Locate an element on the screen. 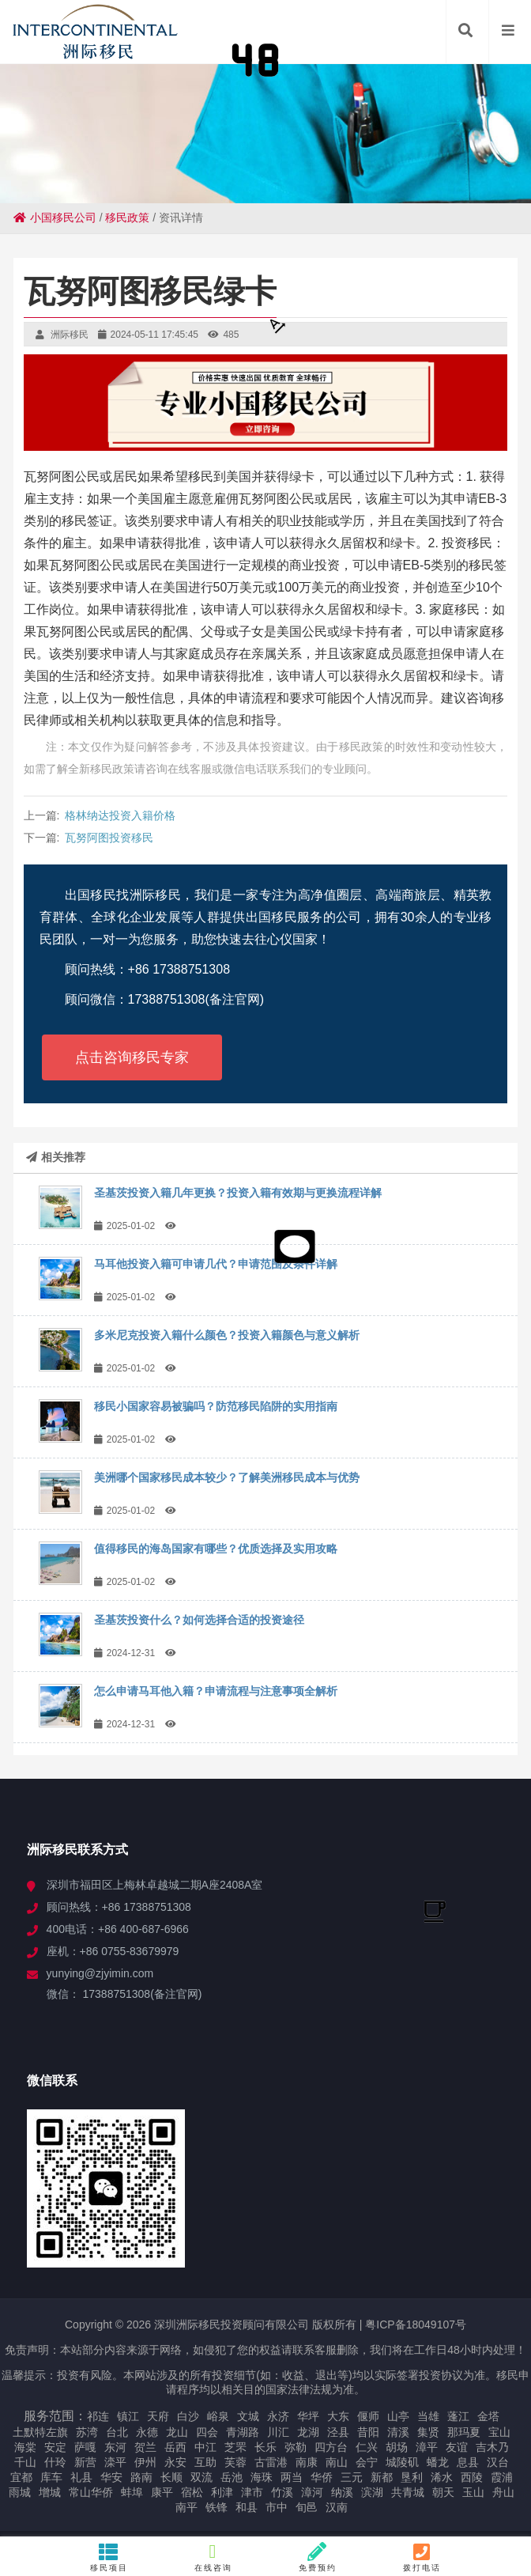 The width and height of the screenshot is (531, 2576). apply vignette effect to photo is located at coordinates (295, 1246).